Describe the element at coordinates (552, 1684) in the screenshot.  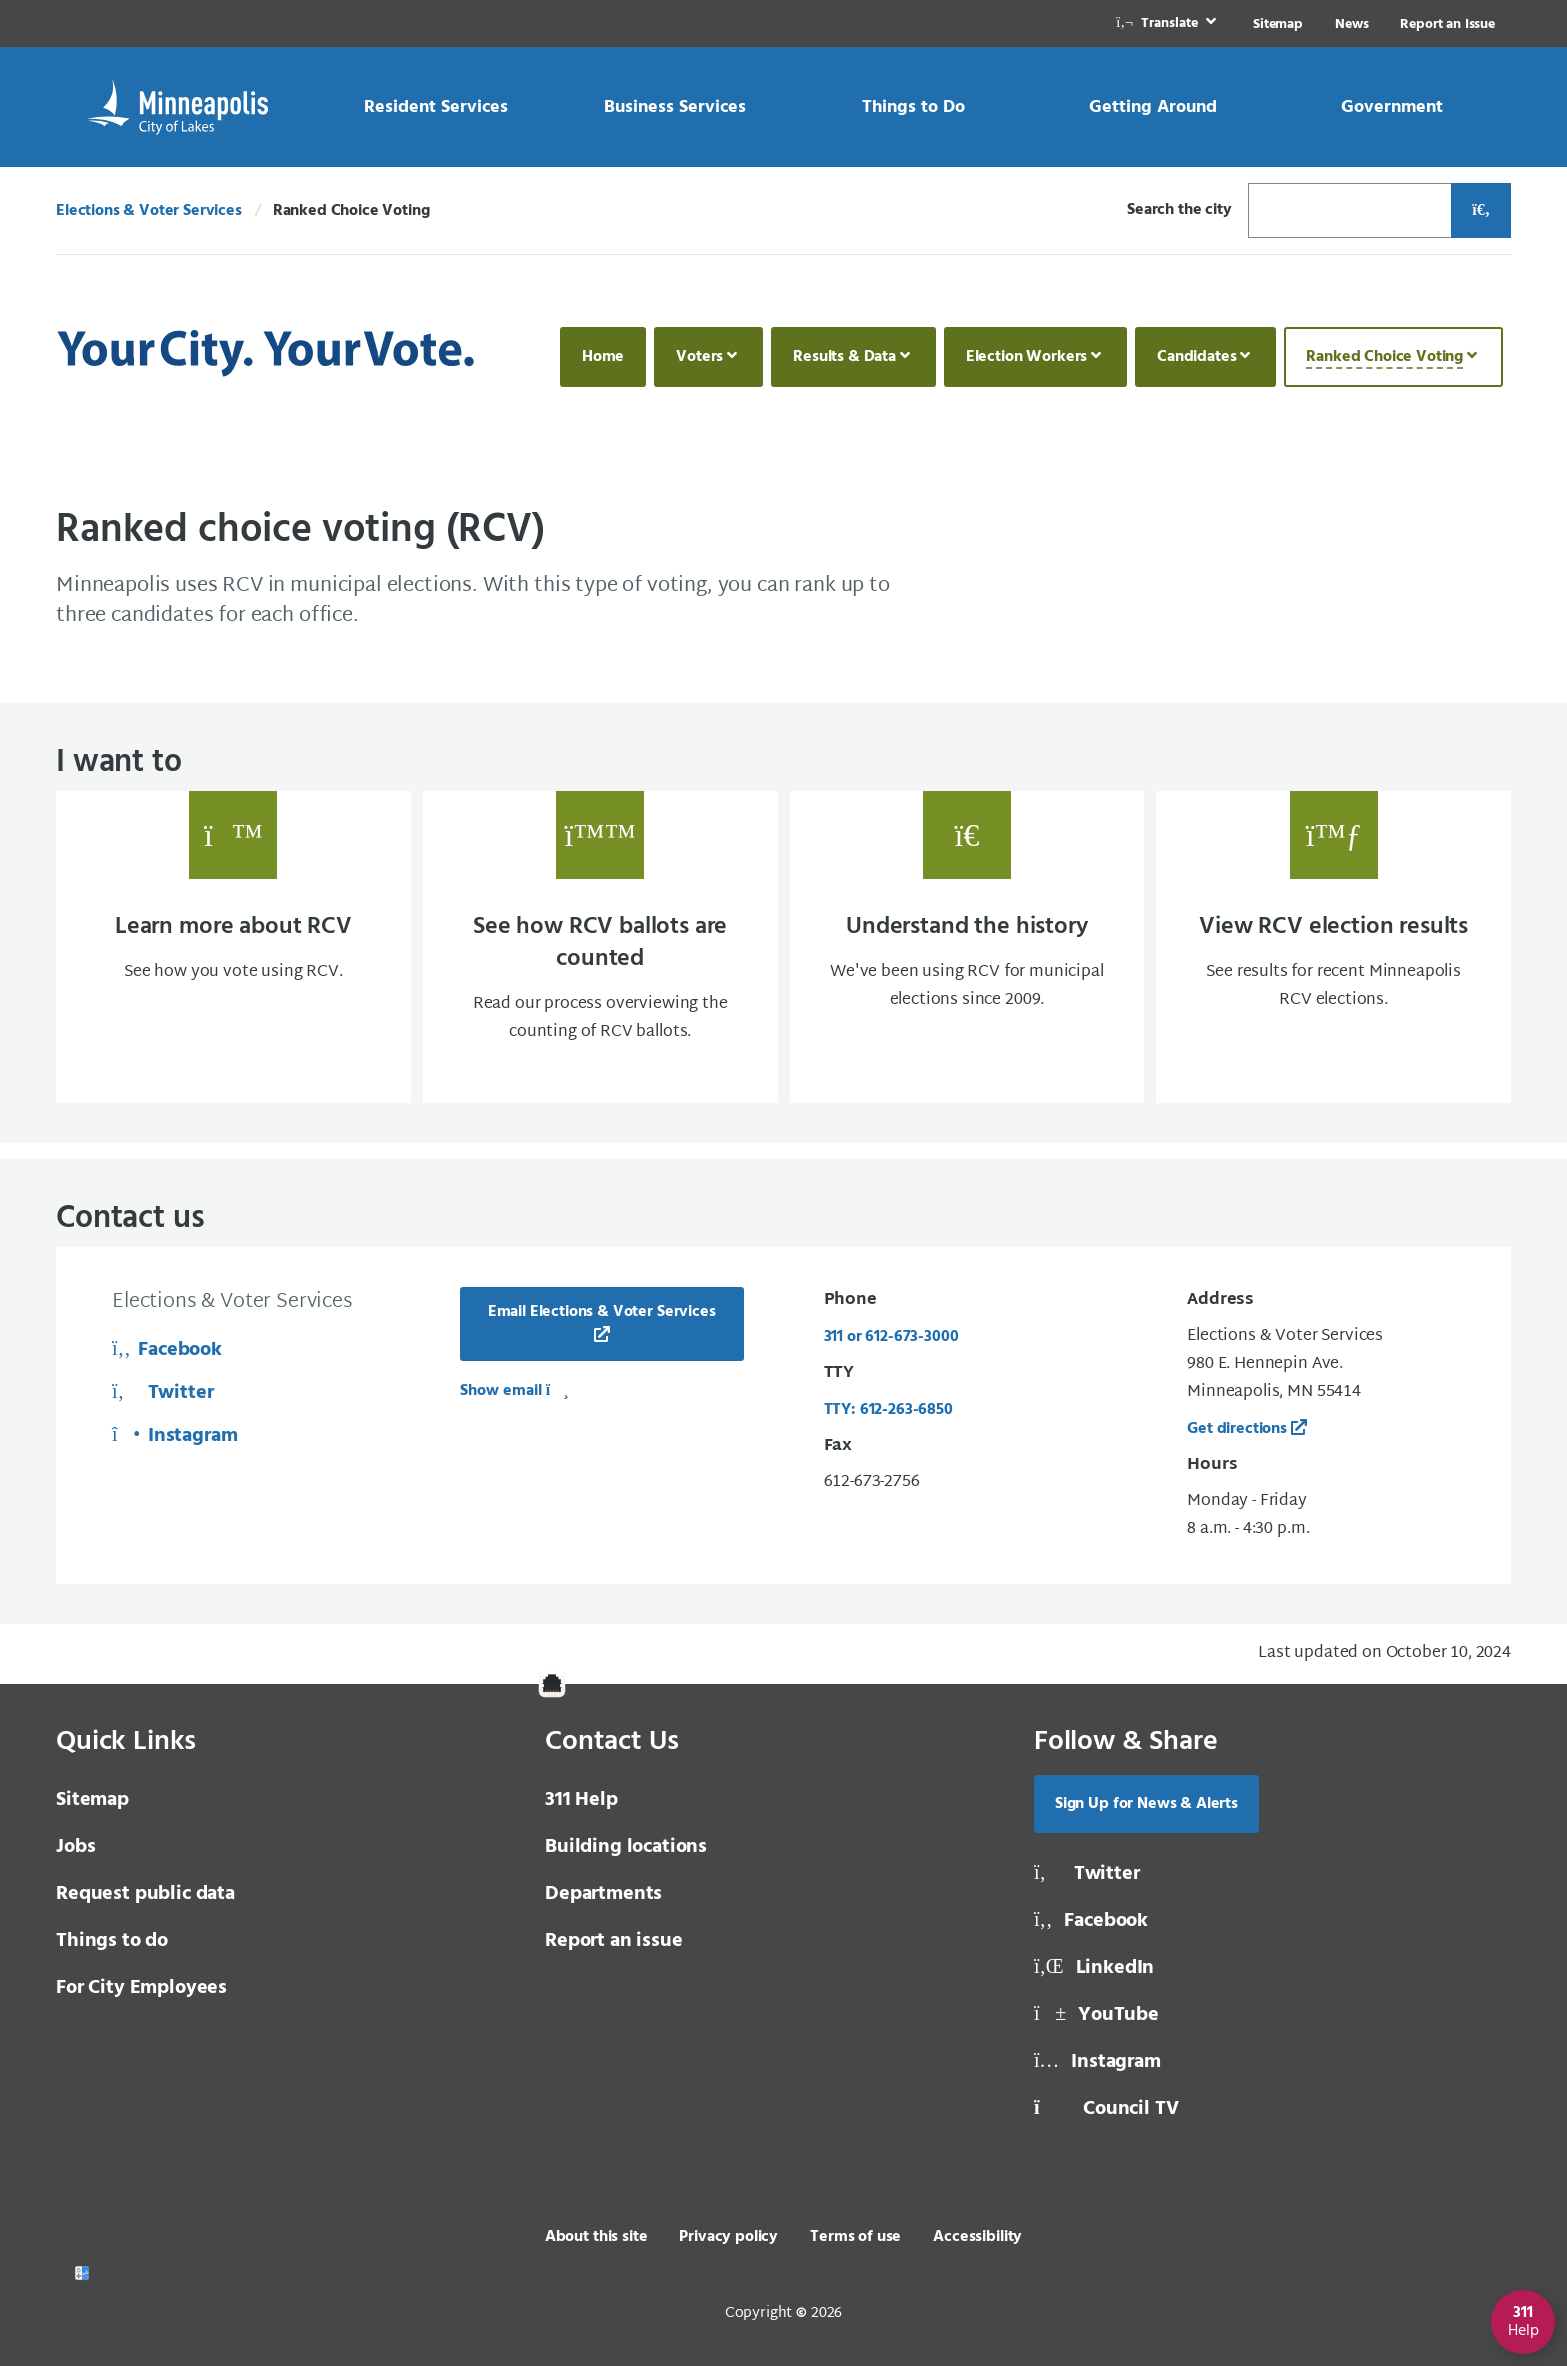
I see `configure DSL network connection settings` at that location.